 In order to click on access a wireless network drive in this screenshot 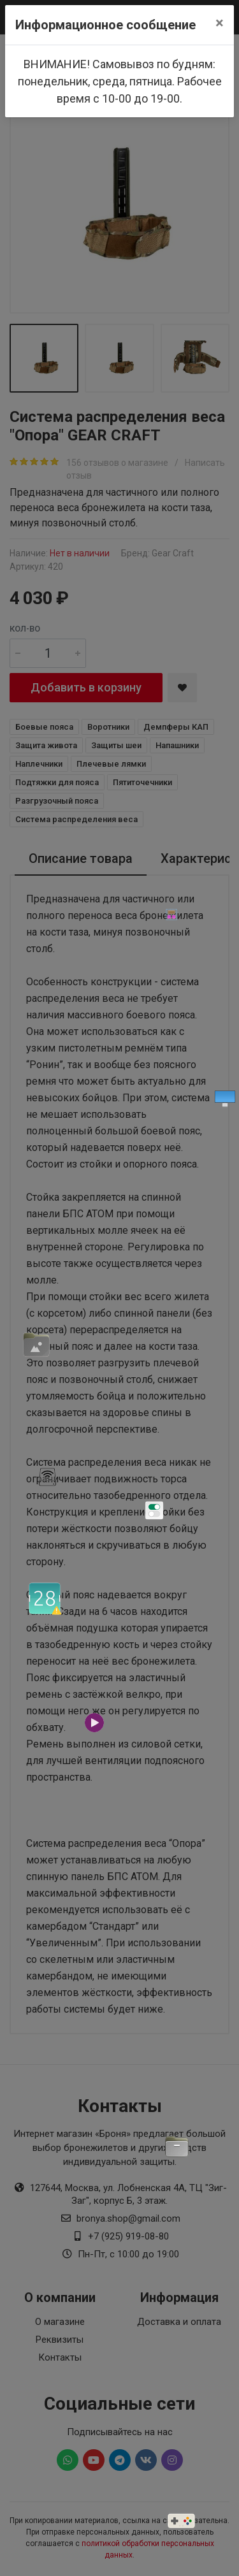, I will do `click(47, 1477)`.